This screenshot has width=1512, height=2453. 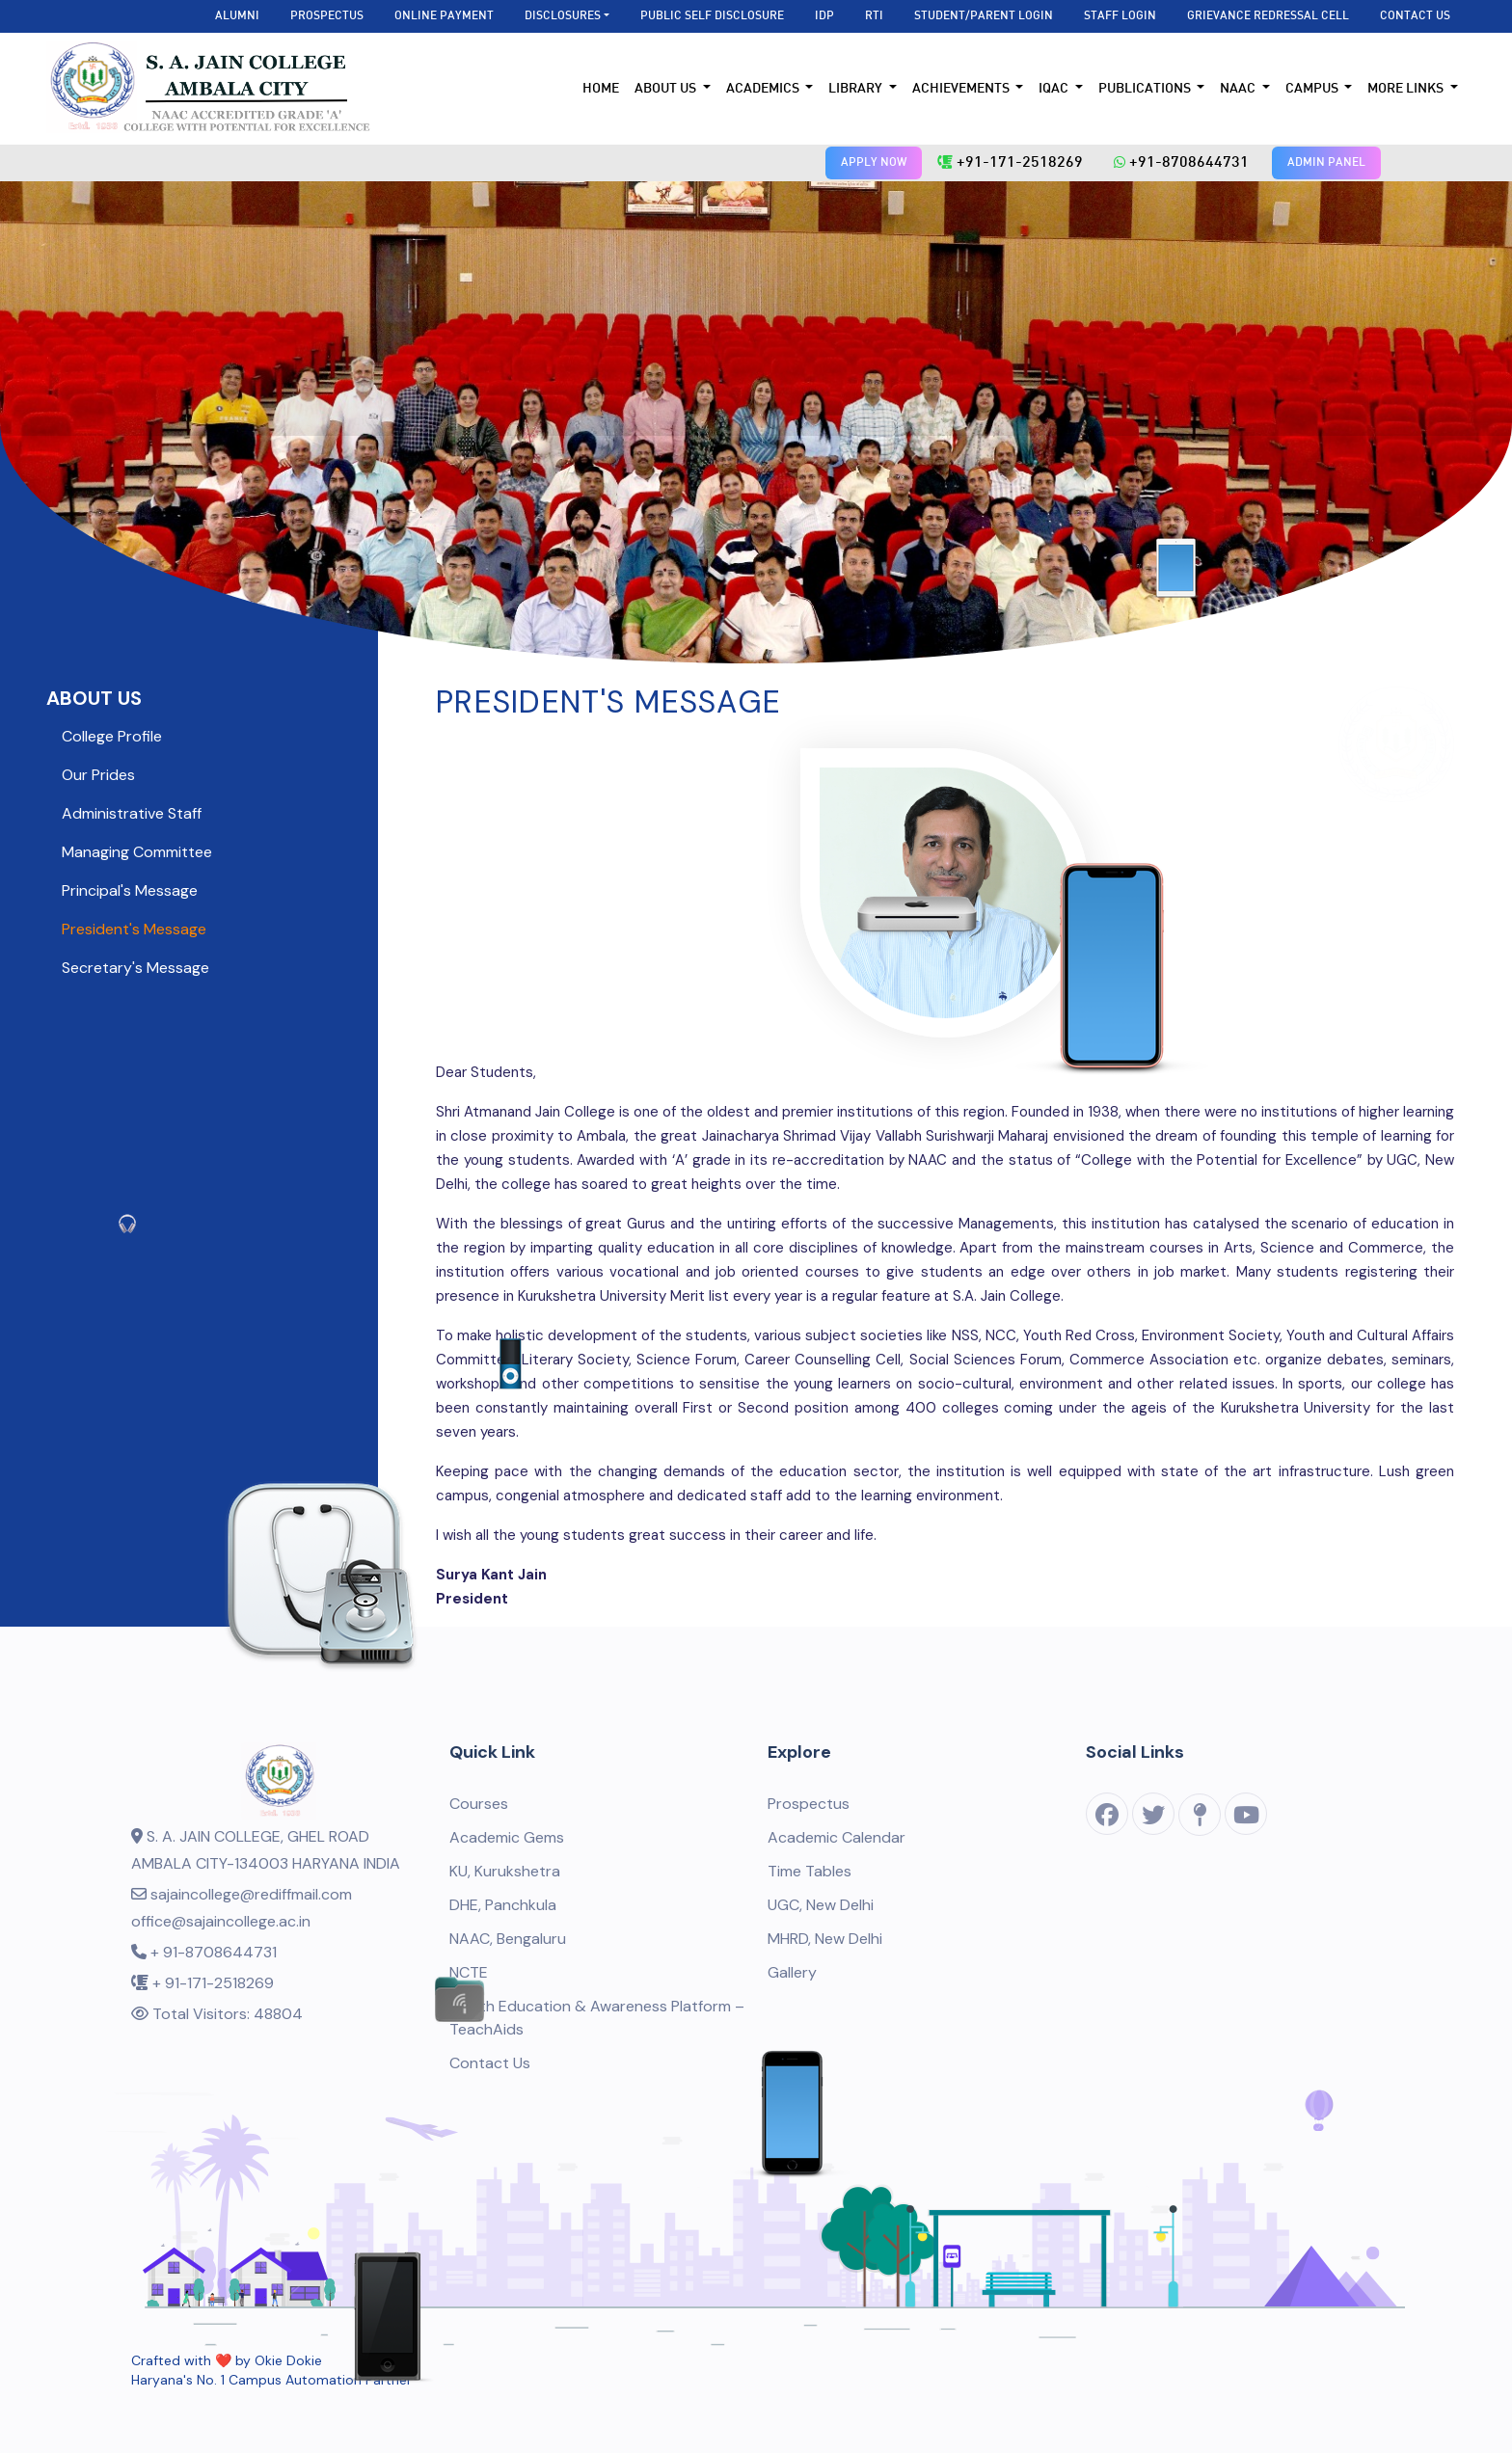 I want to click on iPad mini device connected via cellular, so click(x=1175, y=562).